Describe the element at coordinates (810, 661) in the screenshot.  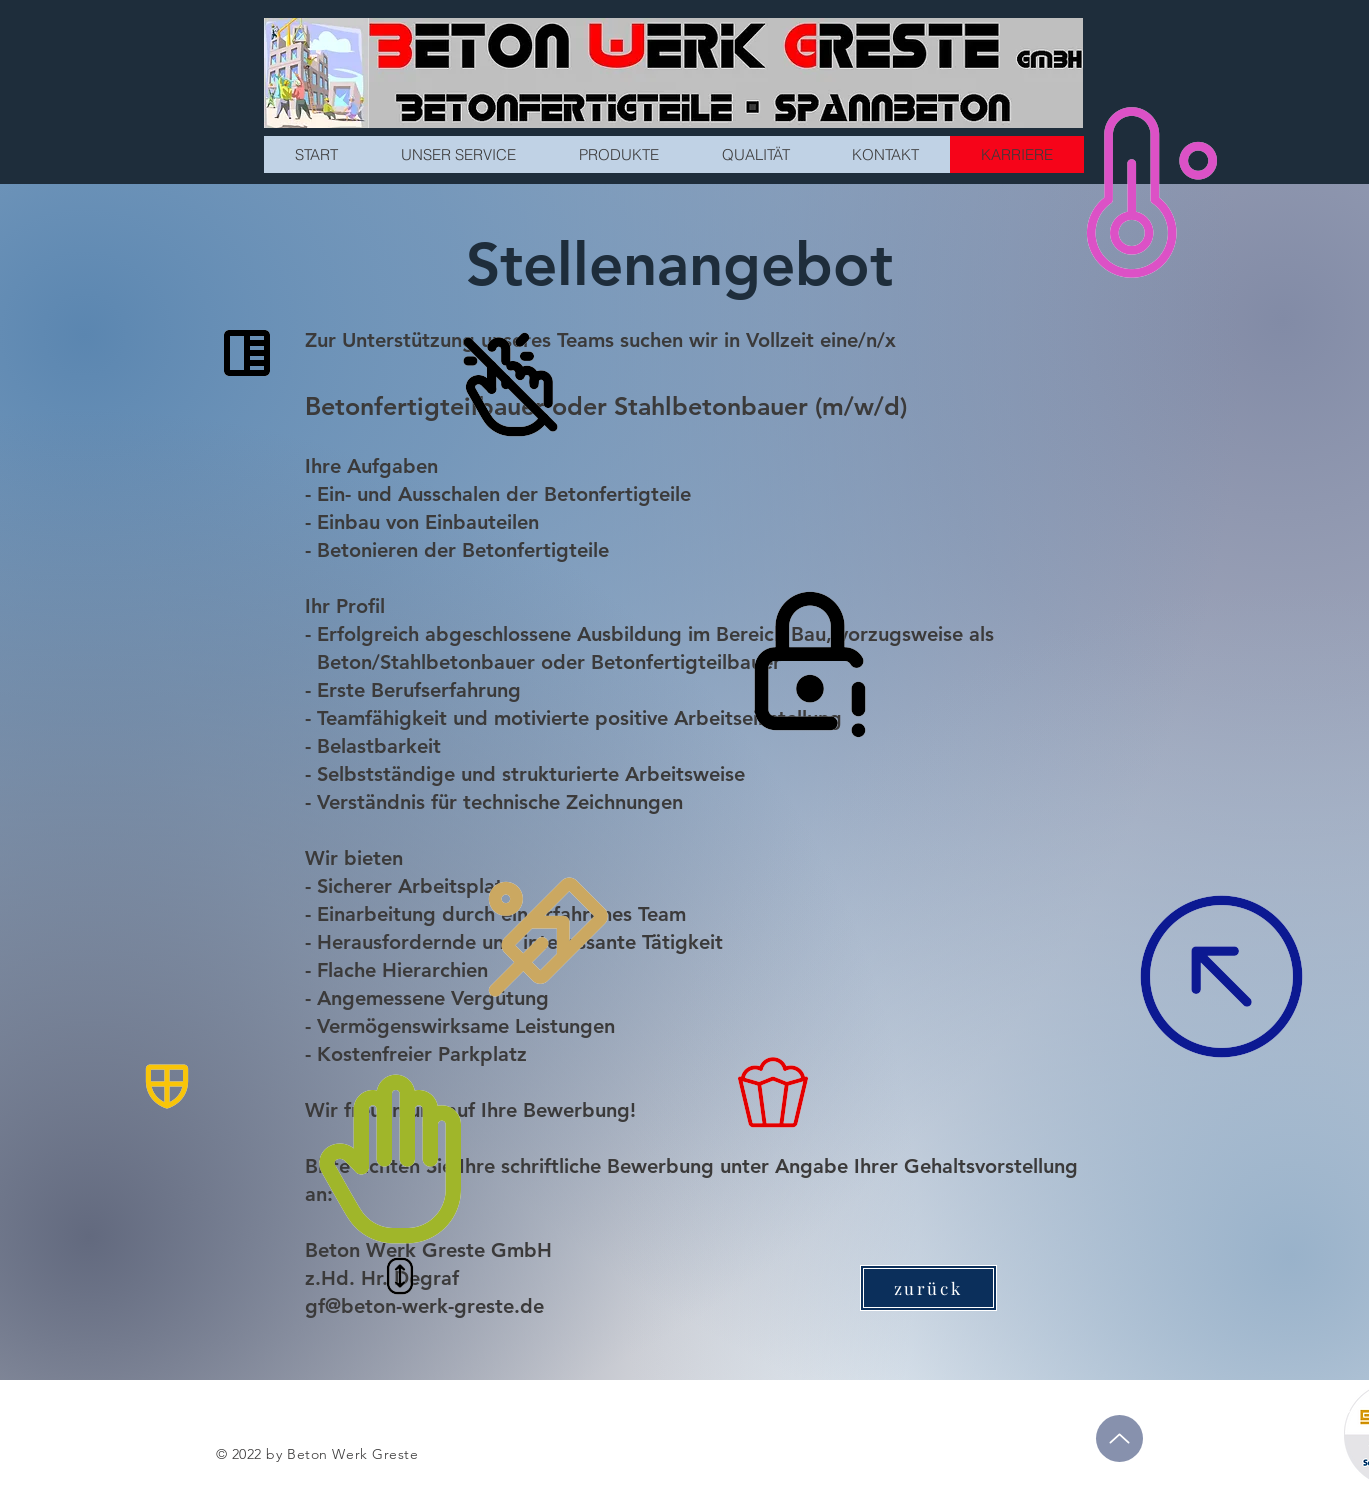
I see `security alert or warning detected` at that location.